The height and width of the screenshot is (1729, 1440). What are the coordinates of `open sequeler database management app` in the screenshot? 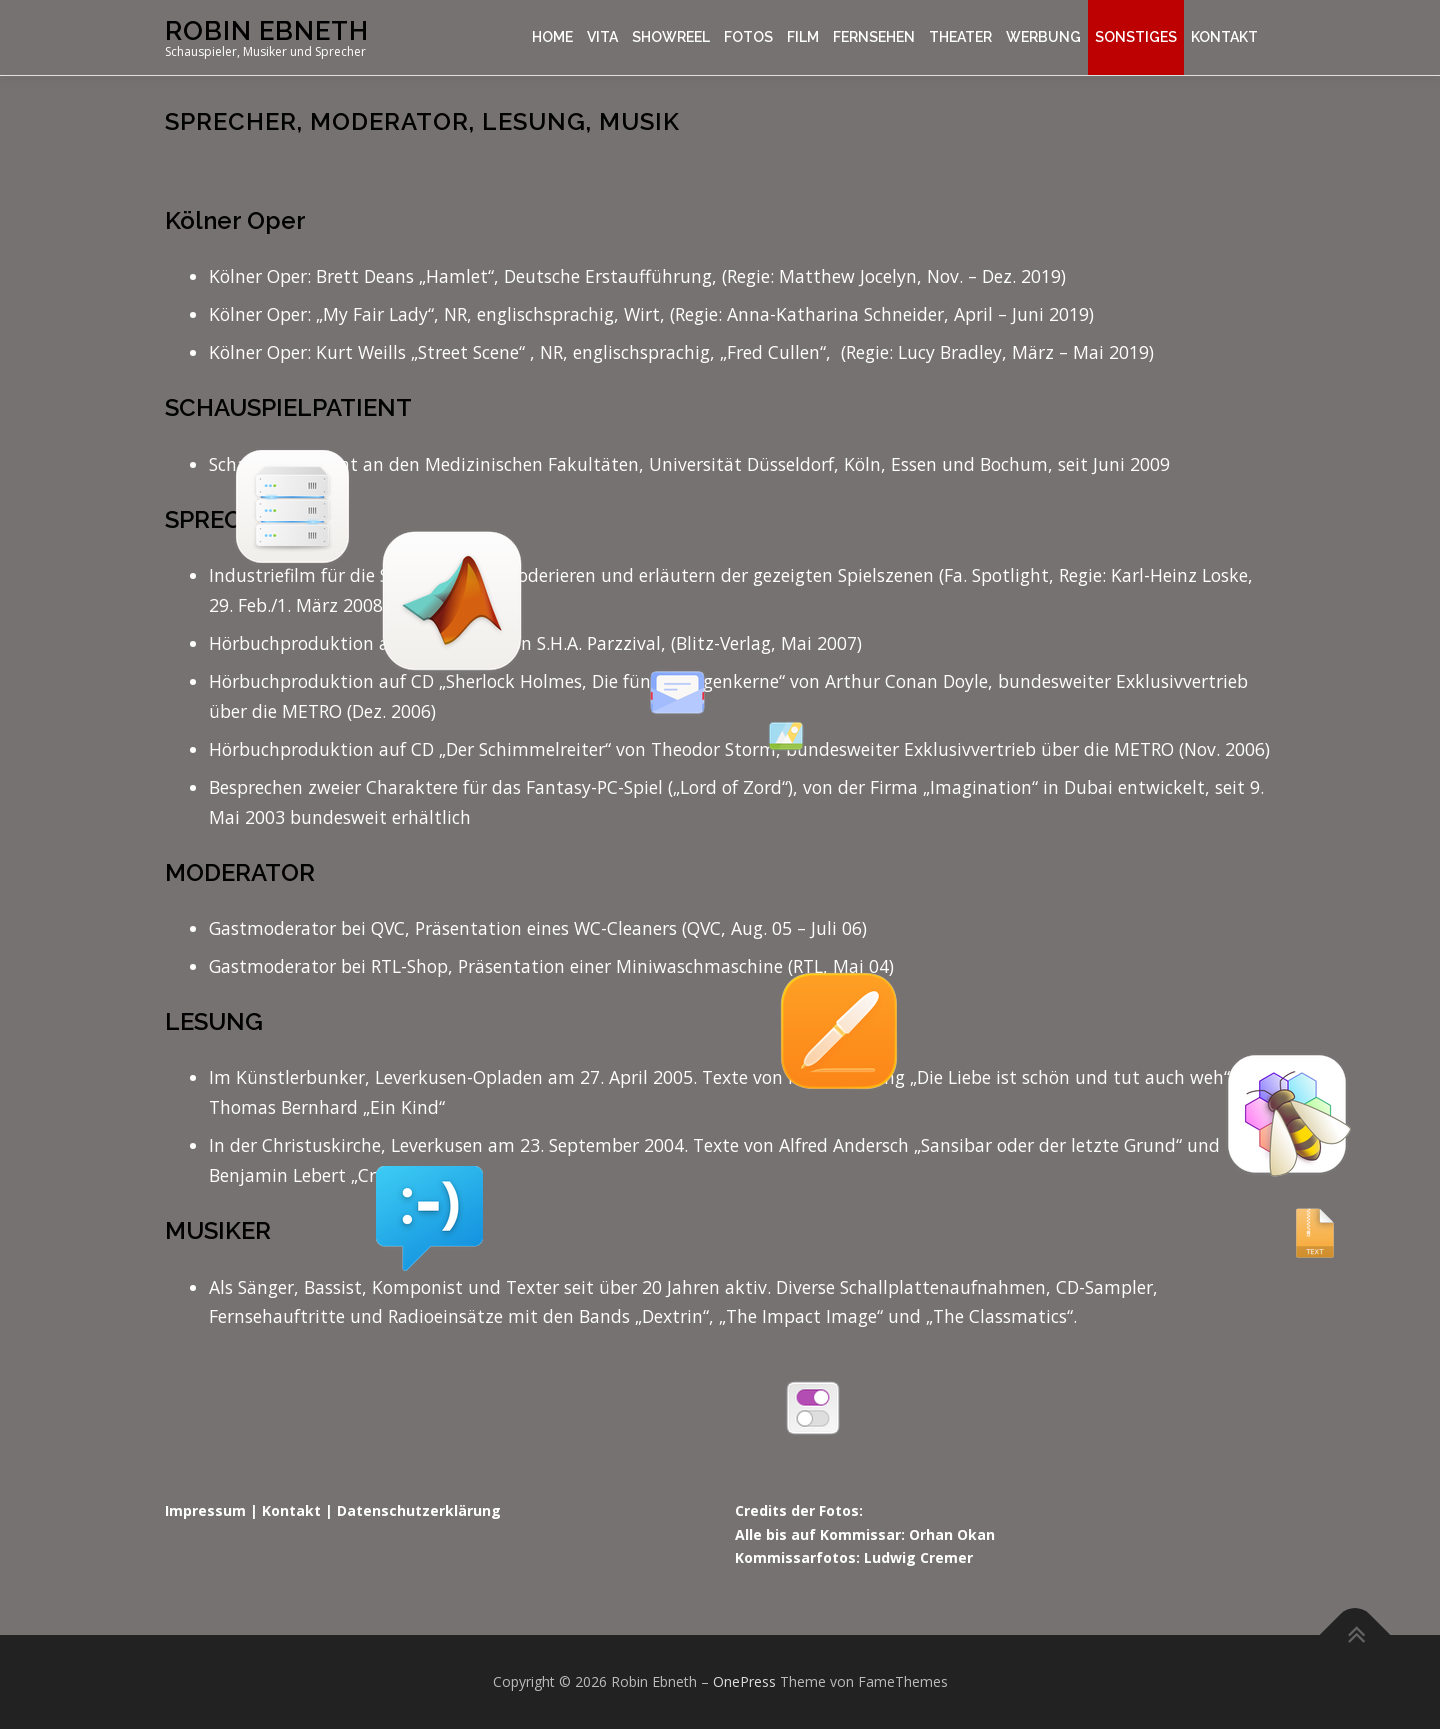 It's located at (292, 506).